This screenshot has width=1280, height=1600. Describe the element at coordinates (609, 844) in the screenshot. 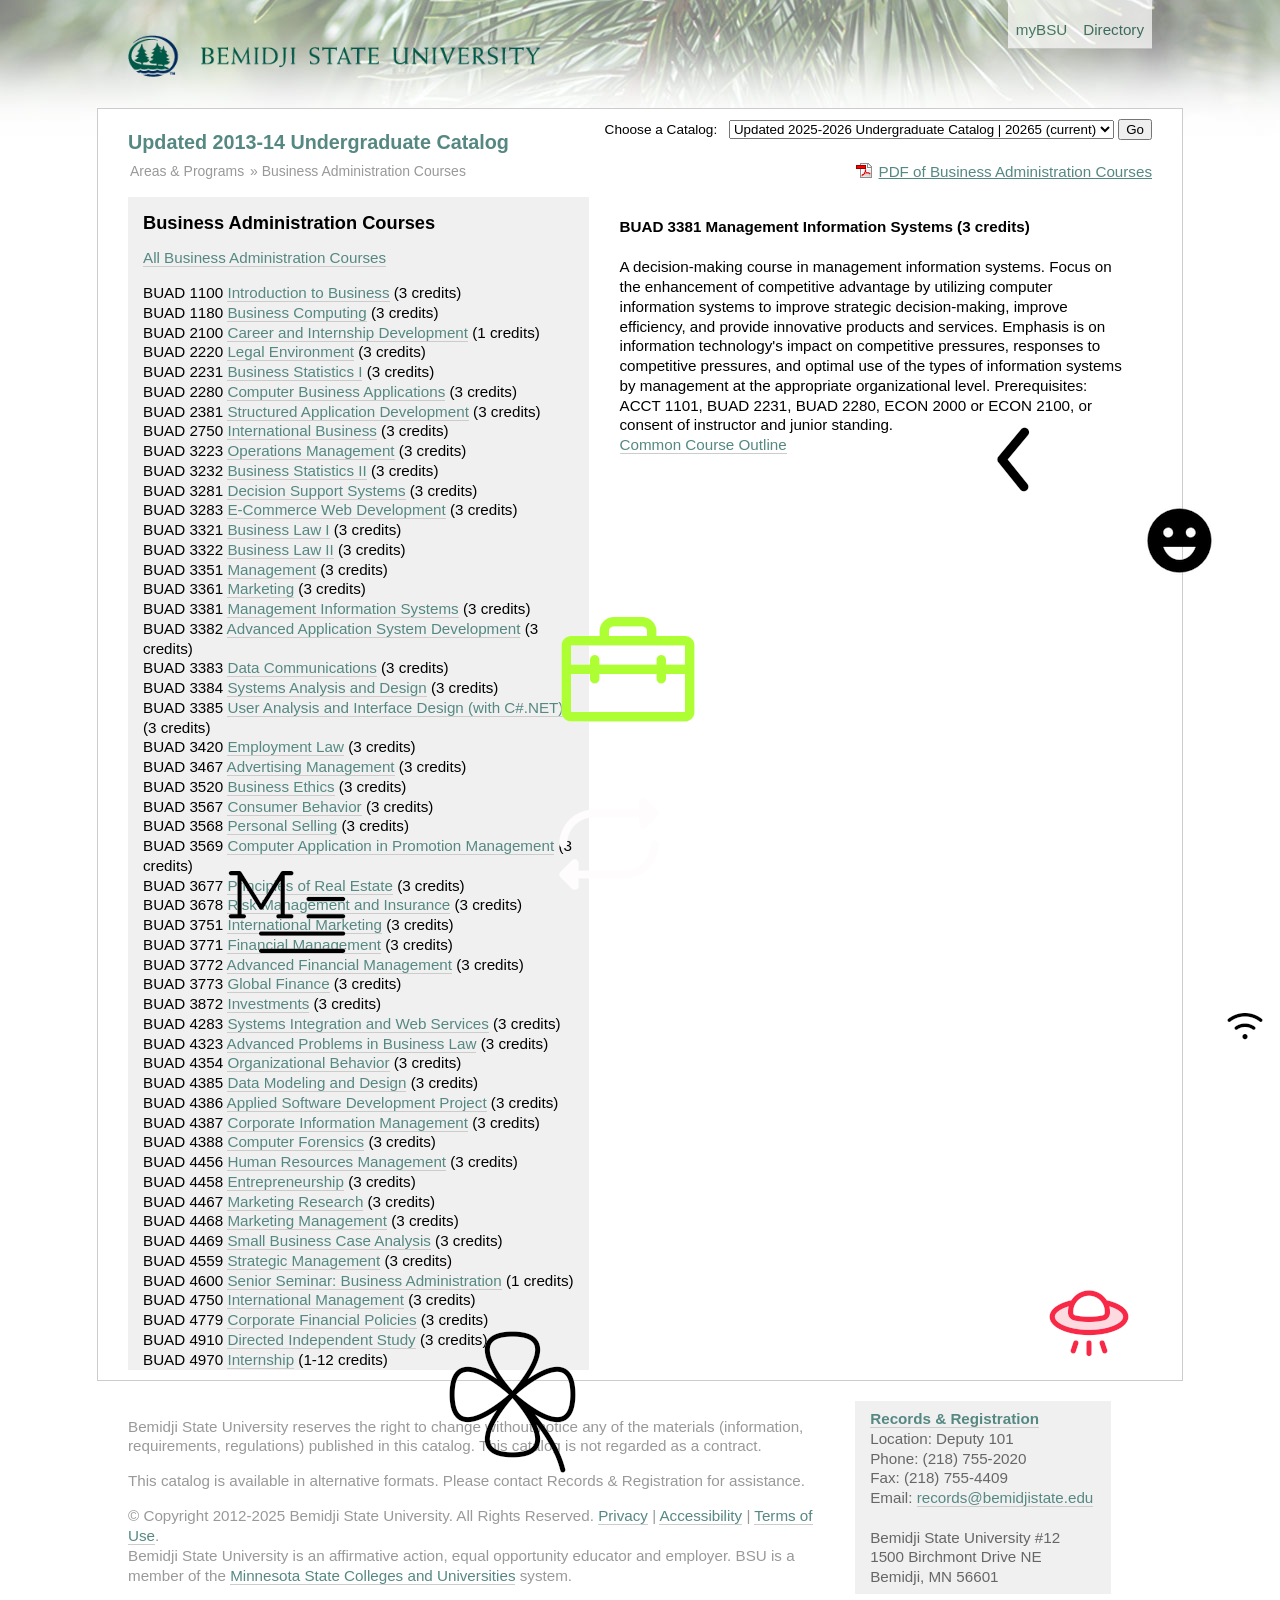

I see `enable repeat mode for media playback` at that location.